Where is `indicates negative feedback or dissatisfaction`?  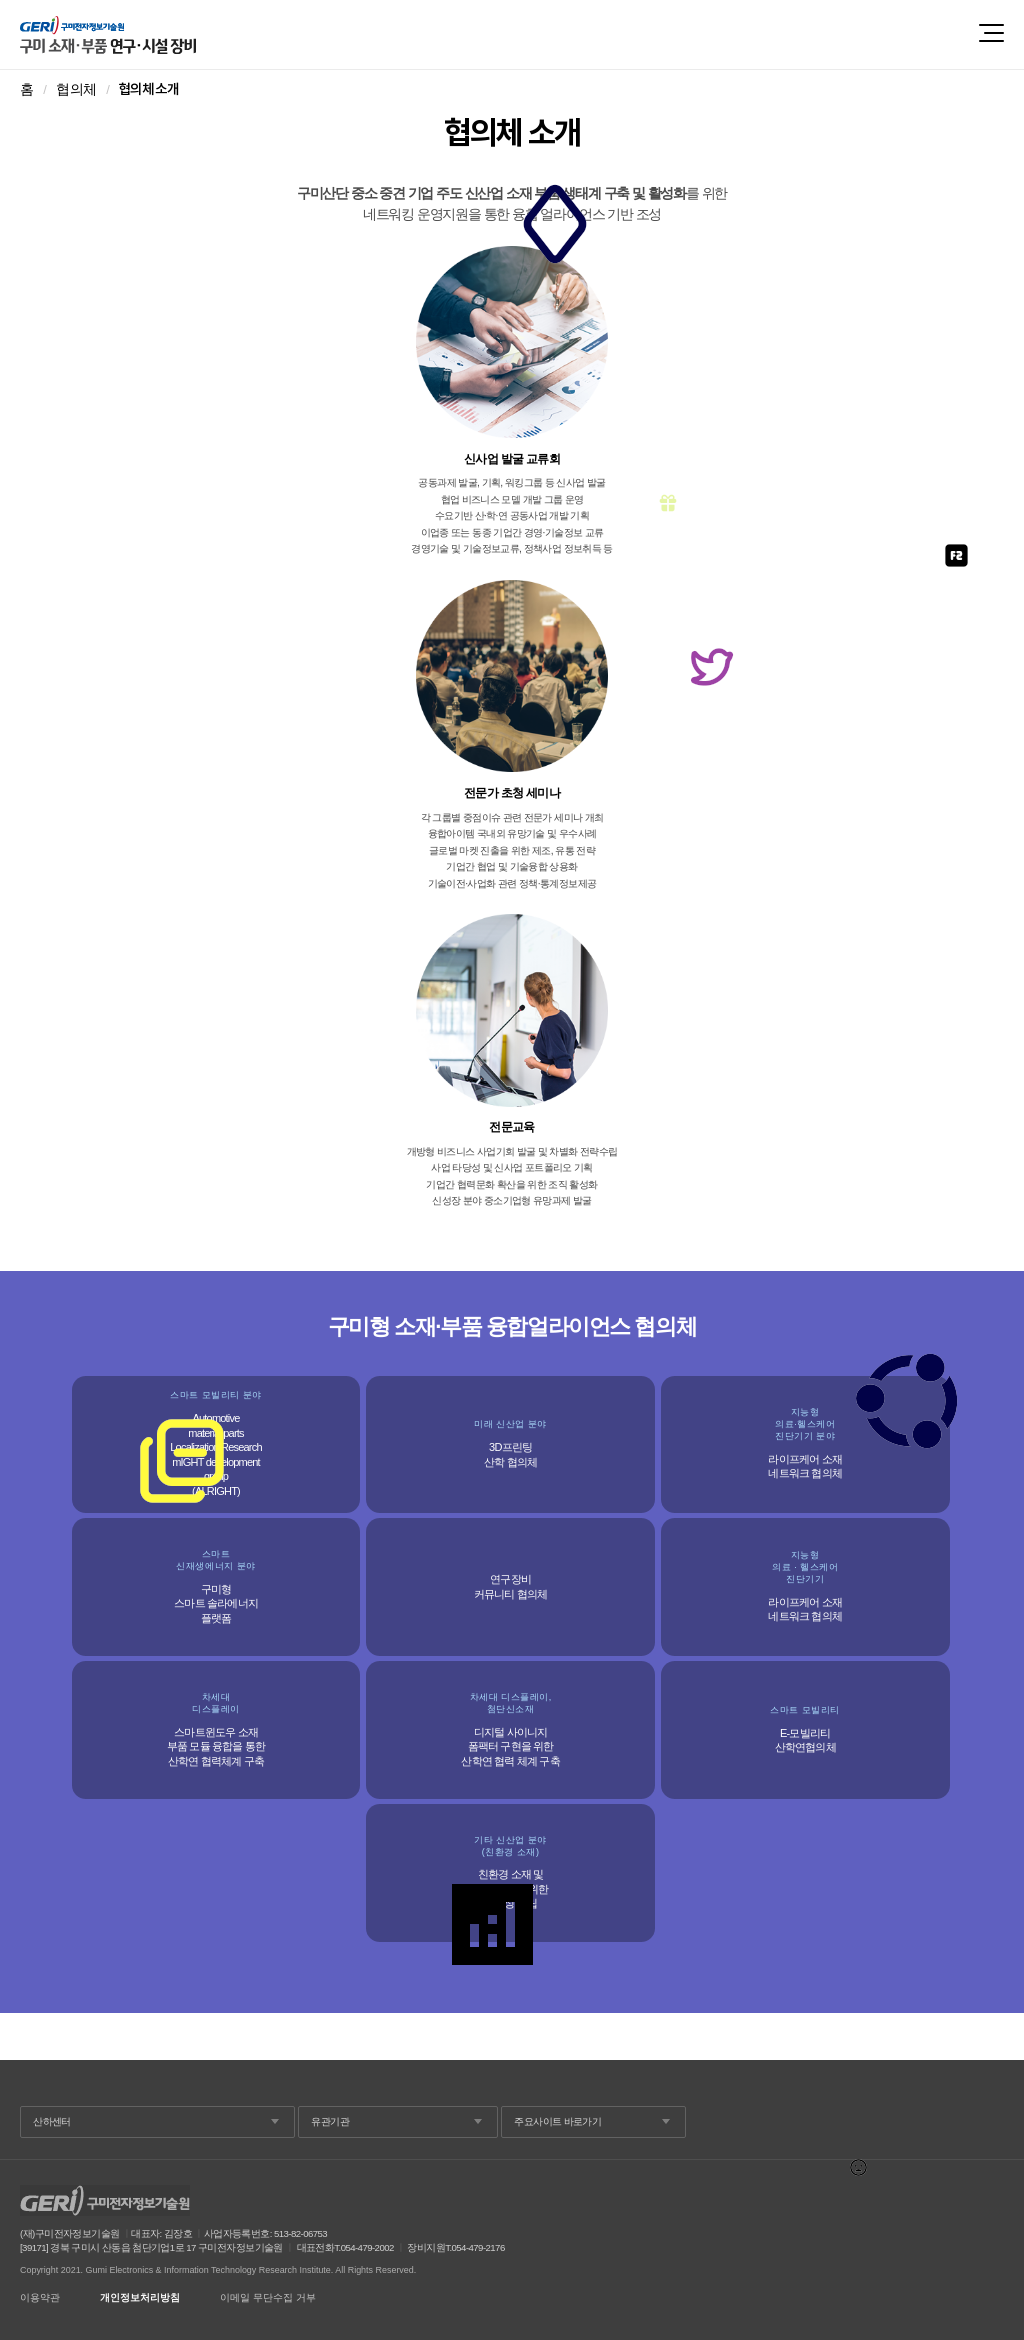
indicates negative feedback or dissatisfaction is located at coordinates (858, 2167).